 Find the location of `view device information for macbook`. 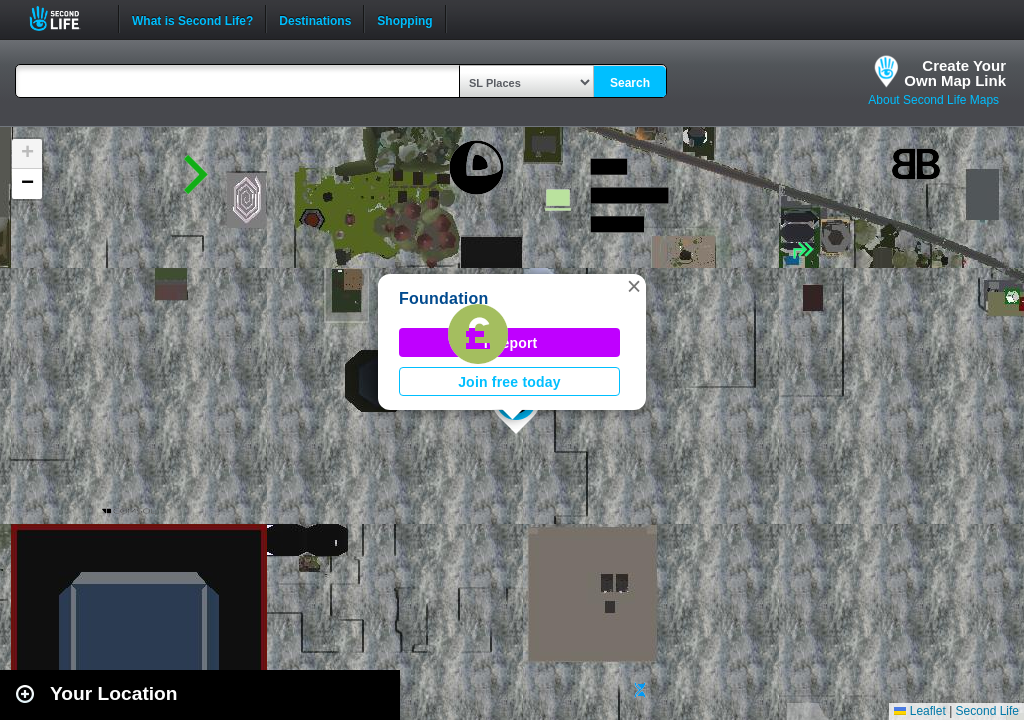

view device information for macbook is located at coordinates (558, 200).